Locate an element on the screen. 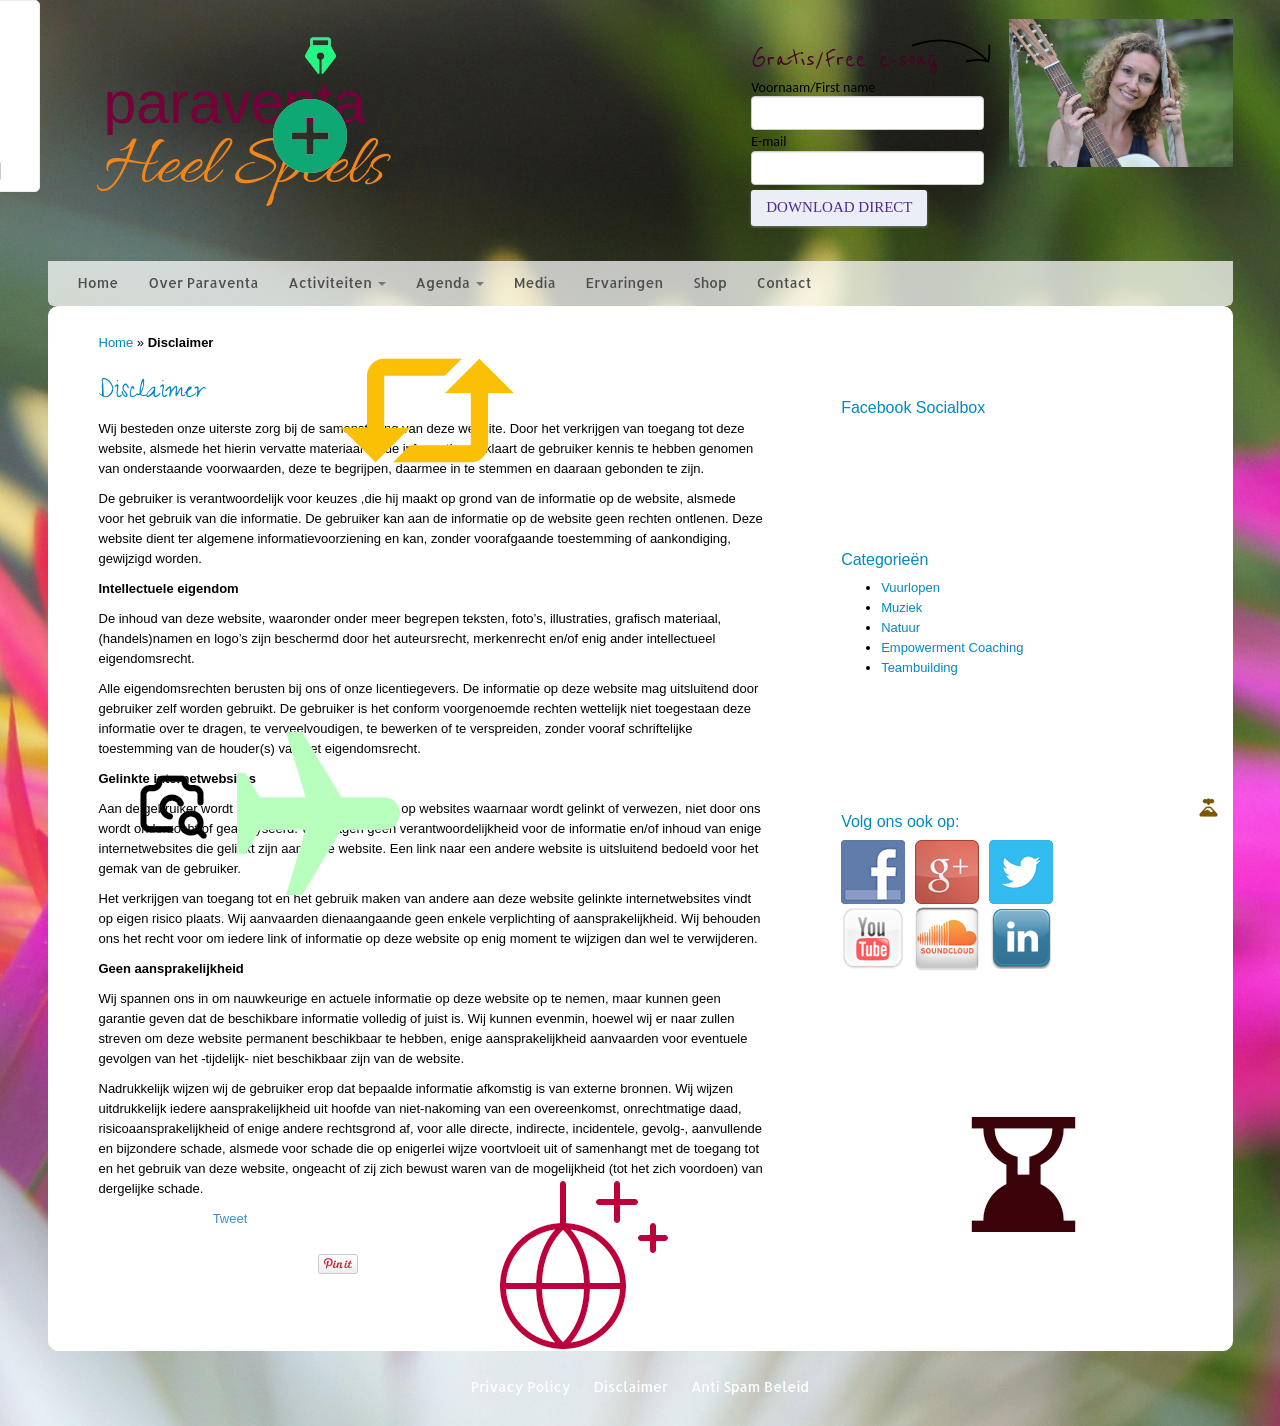 The height and width of the screenshot is (1426, 1280). access party or event mode is located at coordinates (575, 1268).